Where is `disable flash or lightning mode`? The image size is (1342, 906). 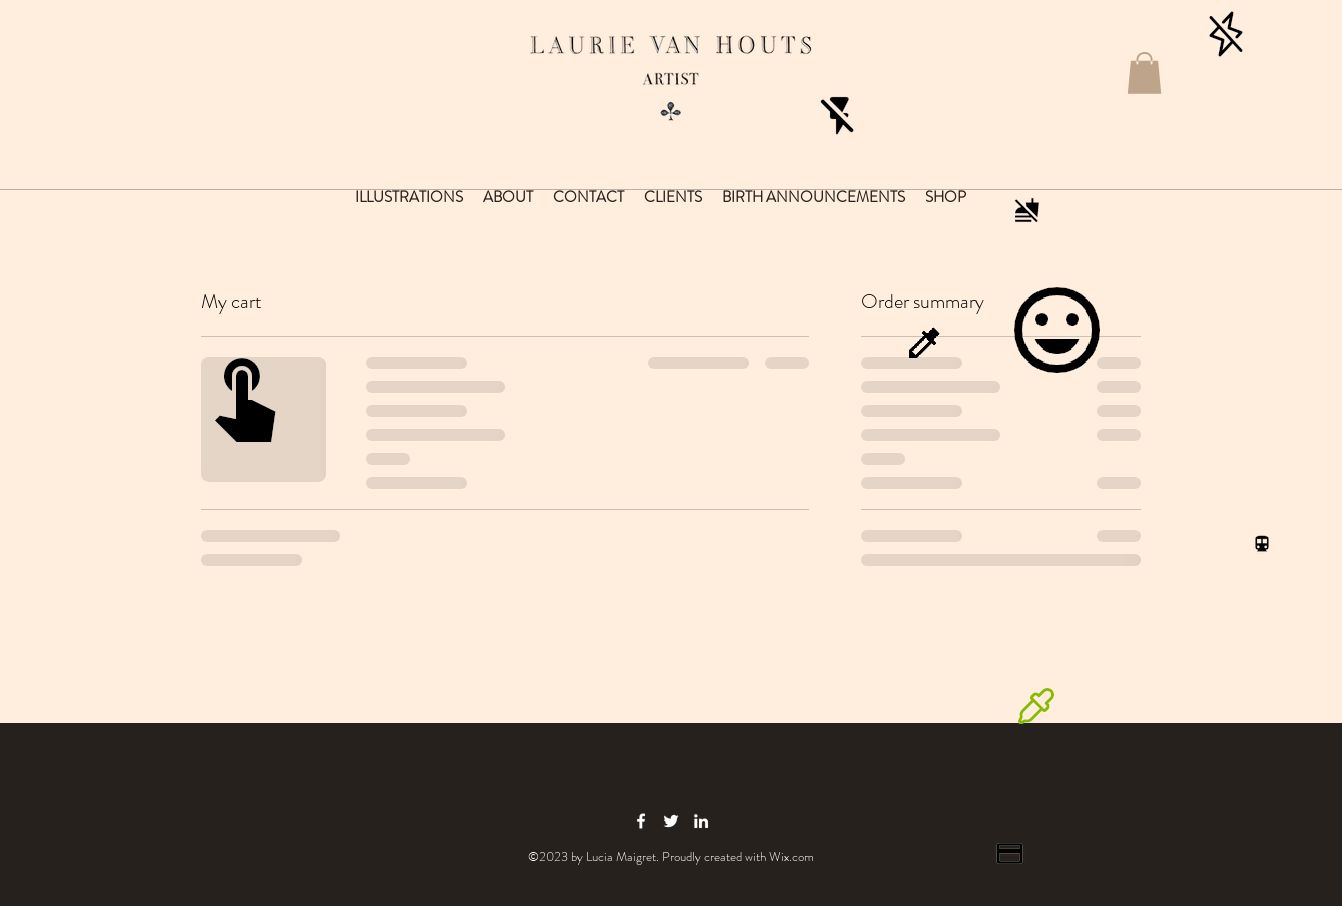 disable flash or lightning mode is located at coordinates (1226, 34).